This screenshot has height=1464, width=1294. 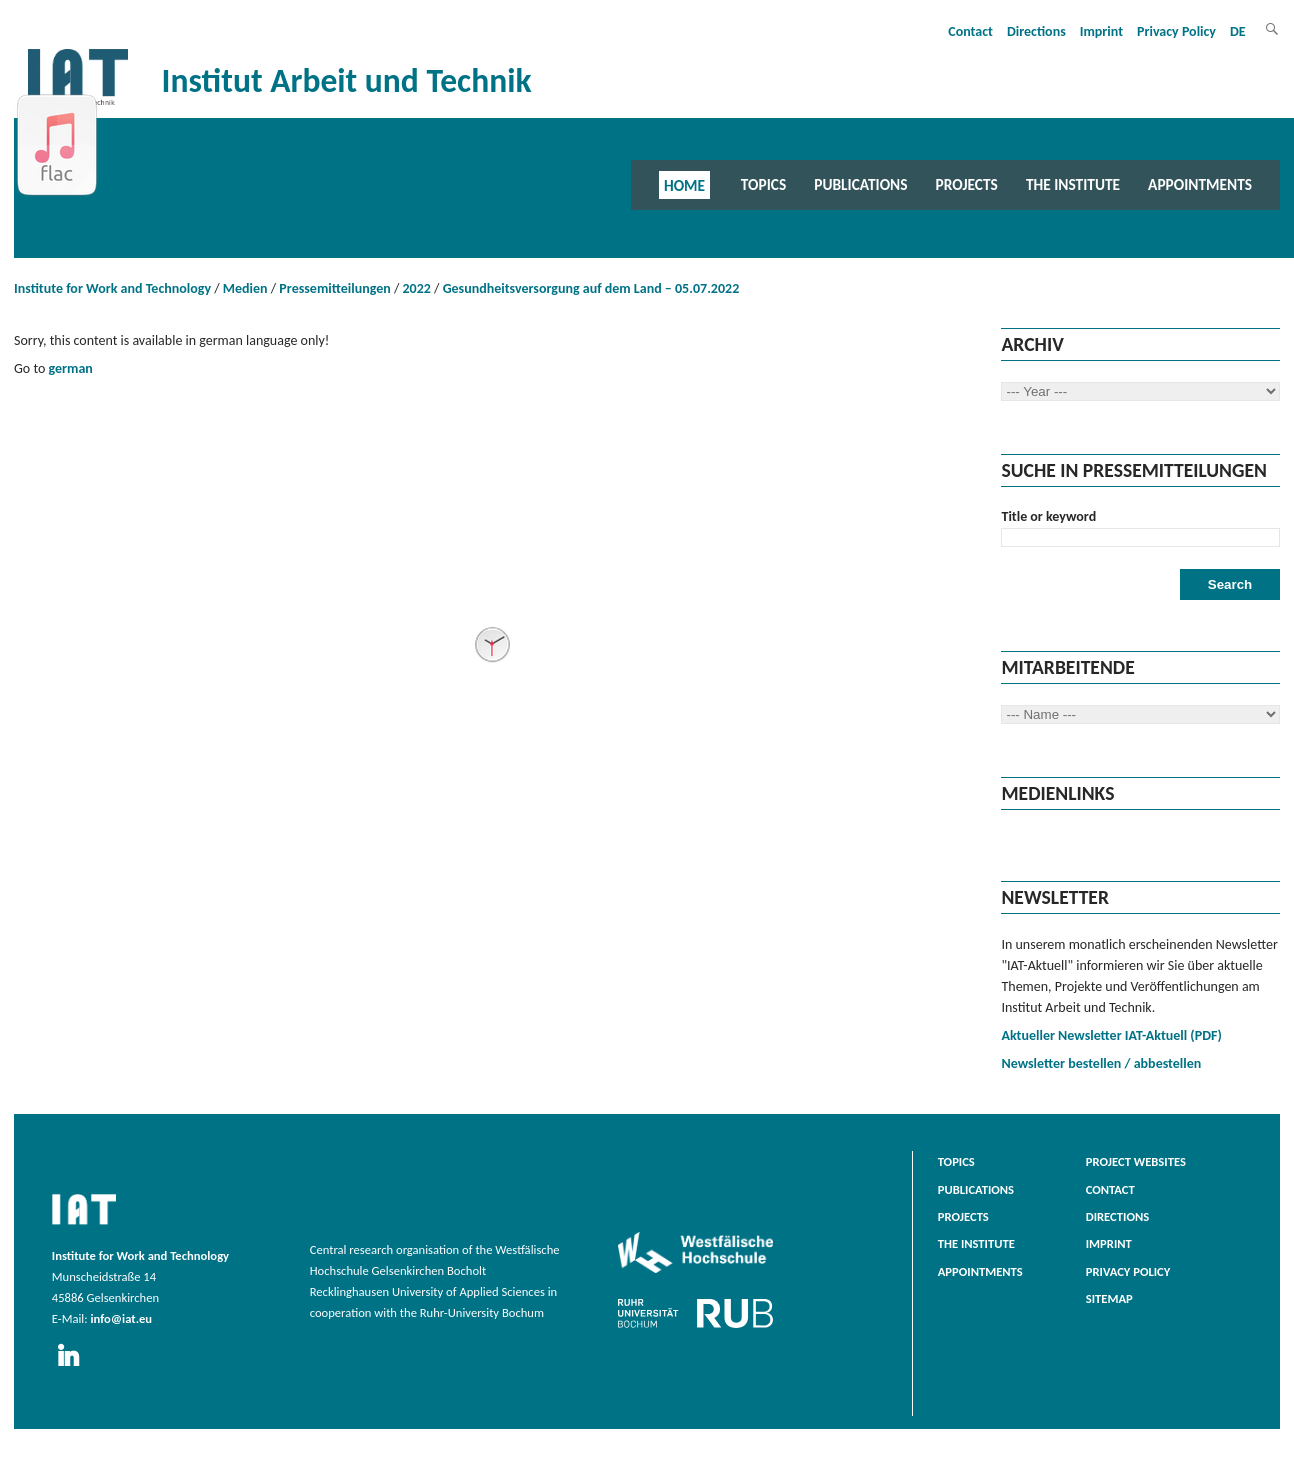 I want to click on open recently accessed documents, so click(x=492, y=644).